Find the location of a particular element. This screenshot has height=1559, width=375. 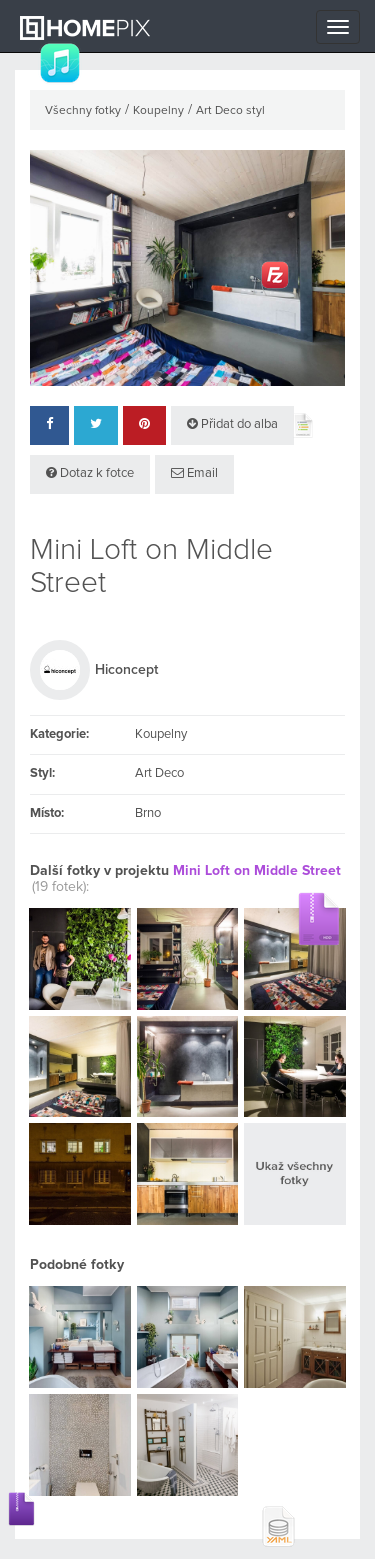

a virtualbox virtual hard disk file is located at coordinates (319, 920).